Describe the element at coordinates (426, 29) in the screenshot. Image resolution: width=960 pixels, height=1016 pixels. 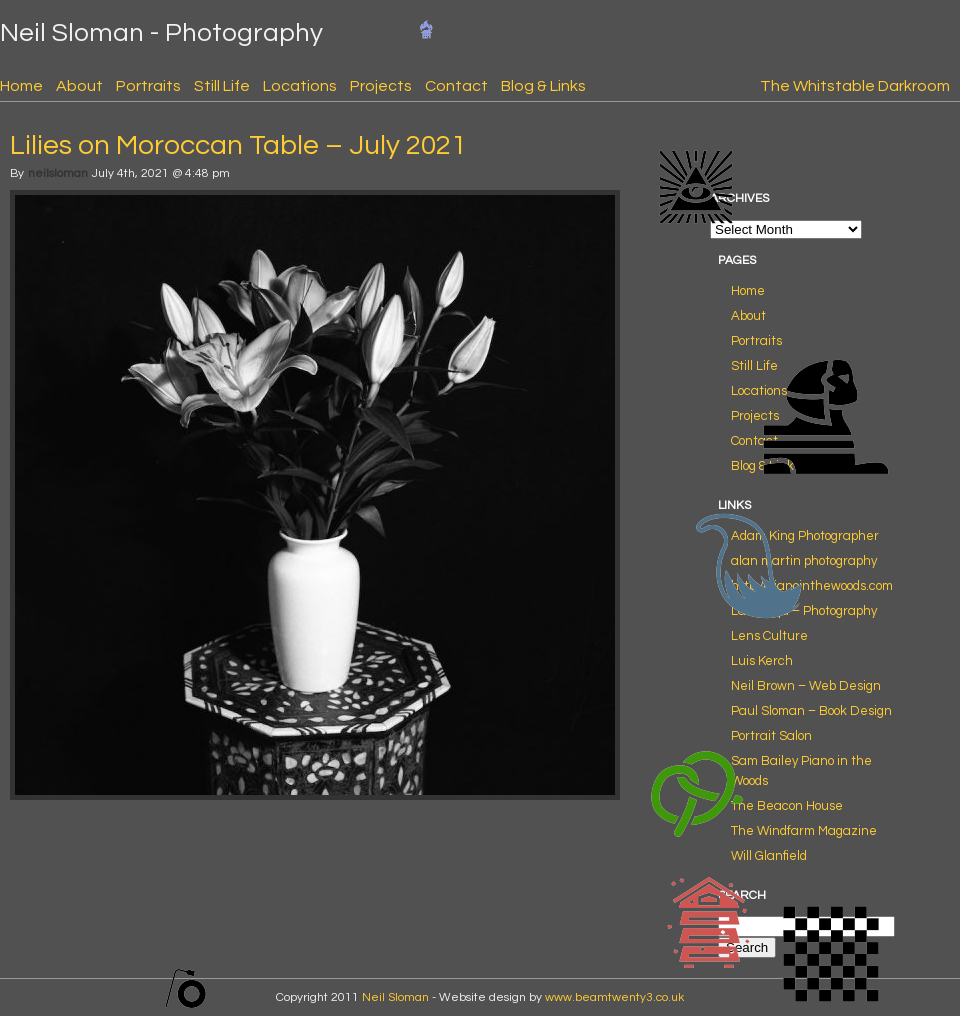
I see `indicates a fire hazard or emergency alert` at that location.